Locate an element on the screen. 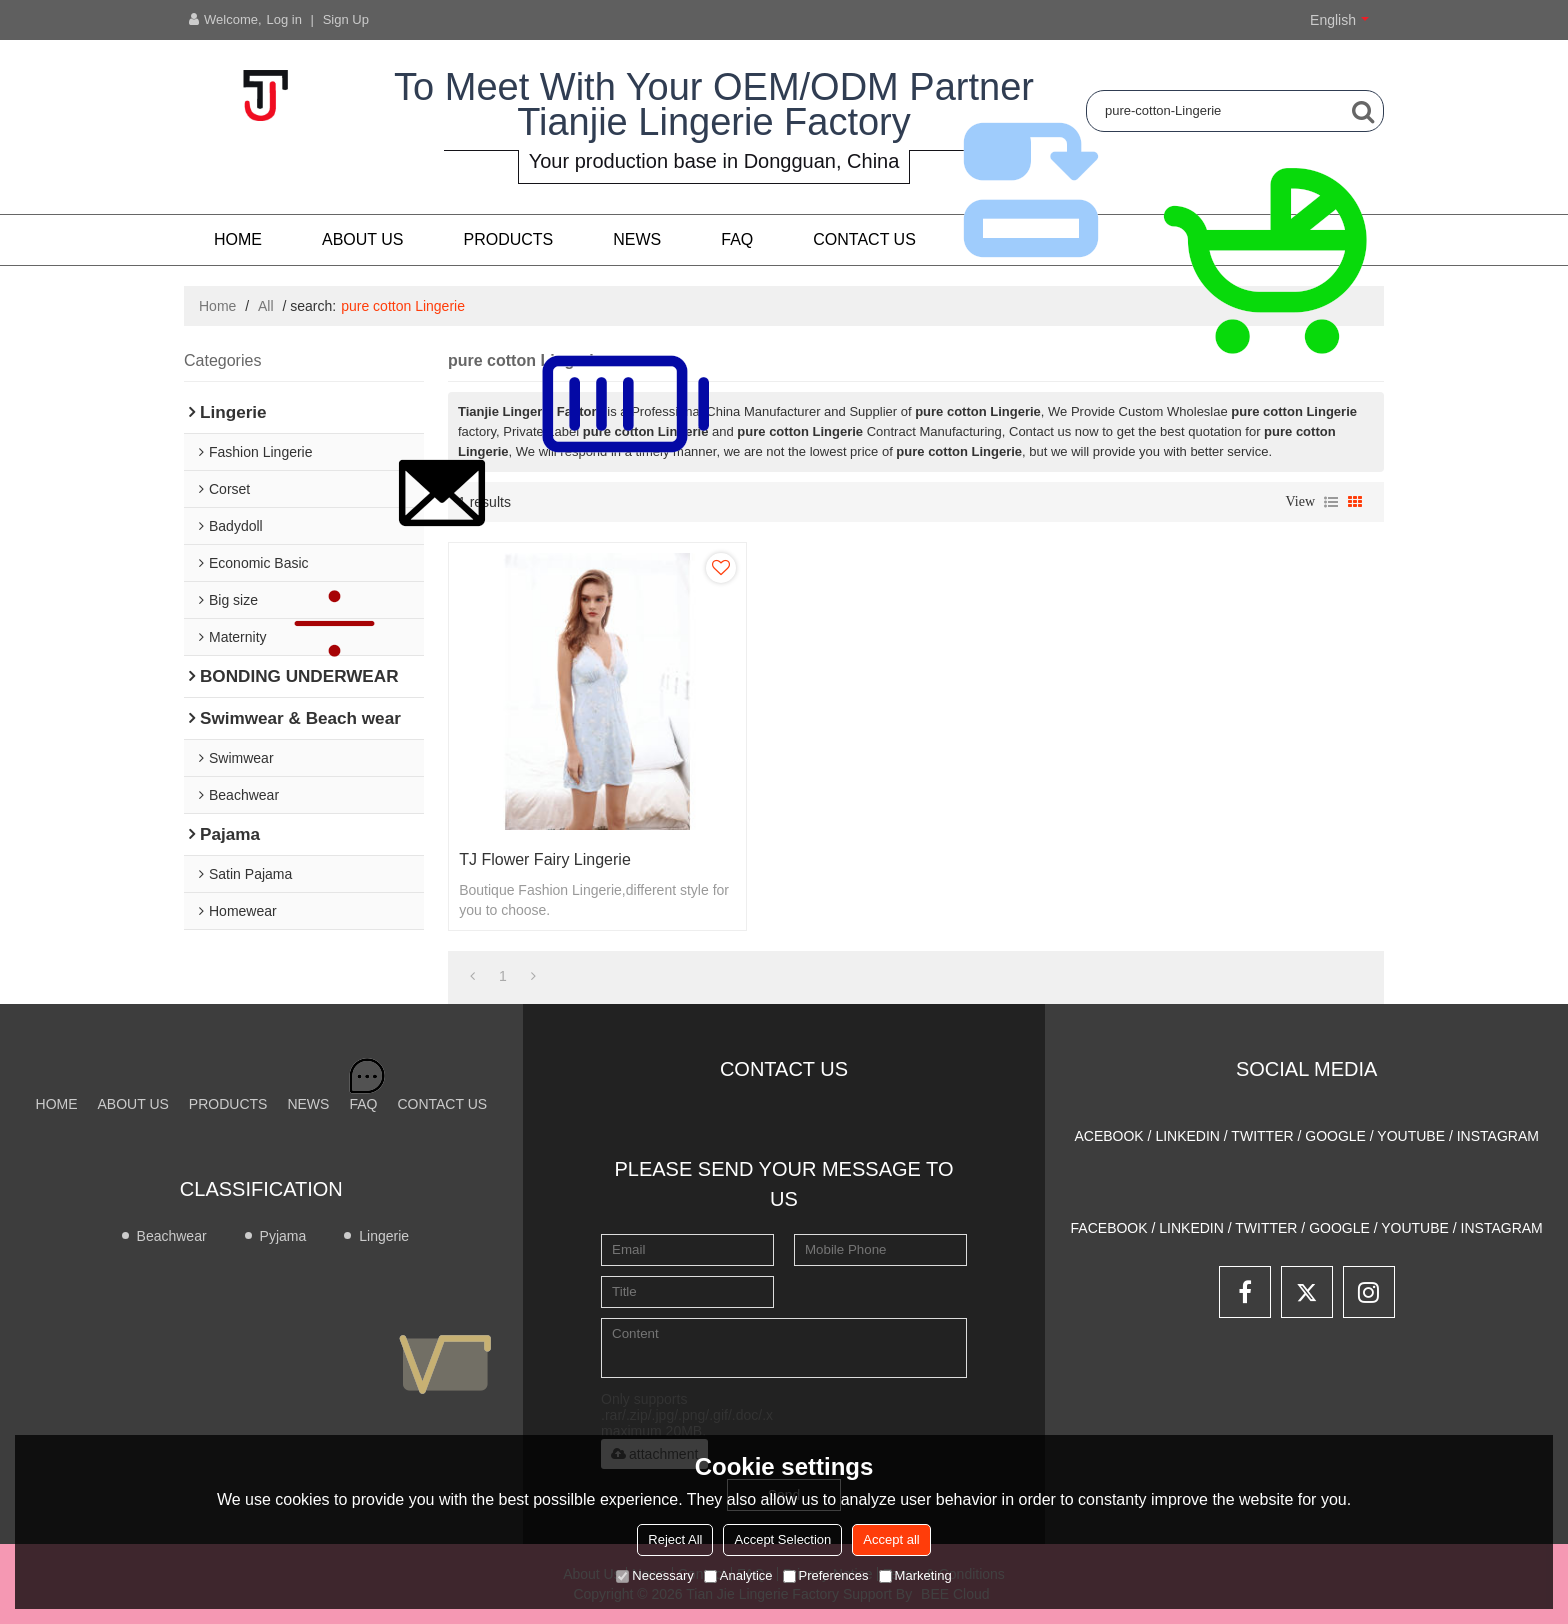  open chat or messaging is located at coordinates (366, 1076).